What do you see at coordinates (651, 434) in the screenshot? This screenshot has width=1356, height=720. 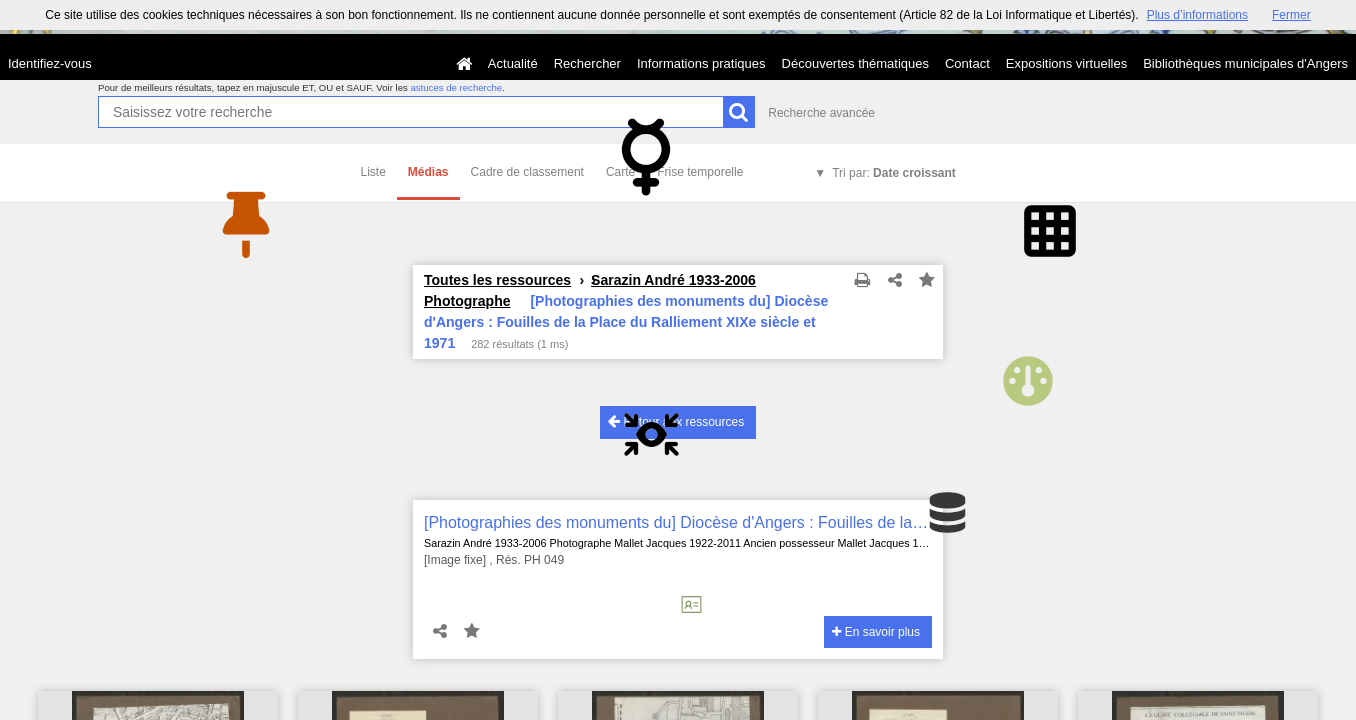 I see `focus view on selected element` at bounding box center [651, 434].